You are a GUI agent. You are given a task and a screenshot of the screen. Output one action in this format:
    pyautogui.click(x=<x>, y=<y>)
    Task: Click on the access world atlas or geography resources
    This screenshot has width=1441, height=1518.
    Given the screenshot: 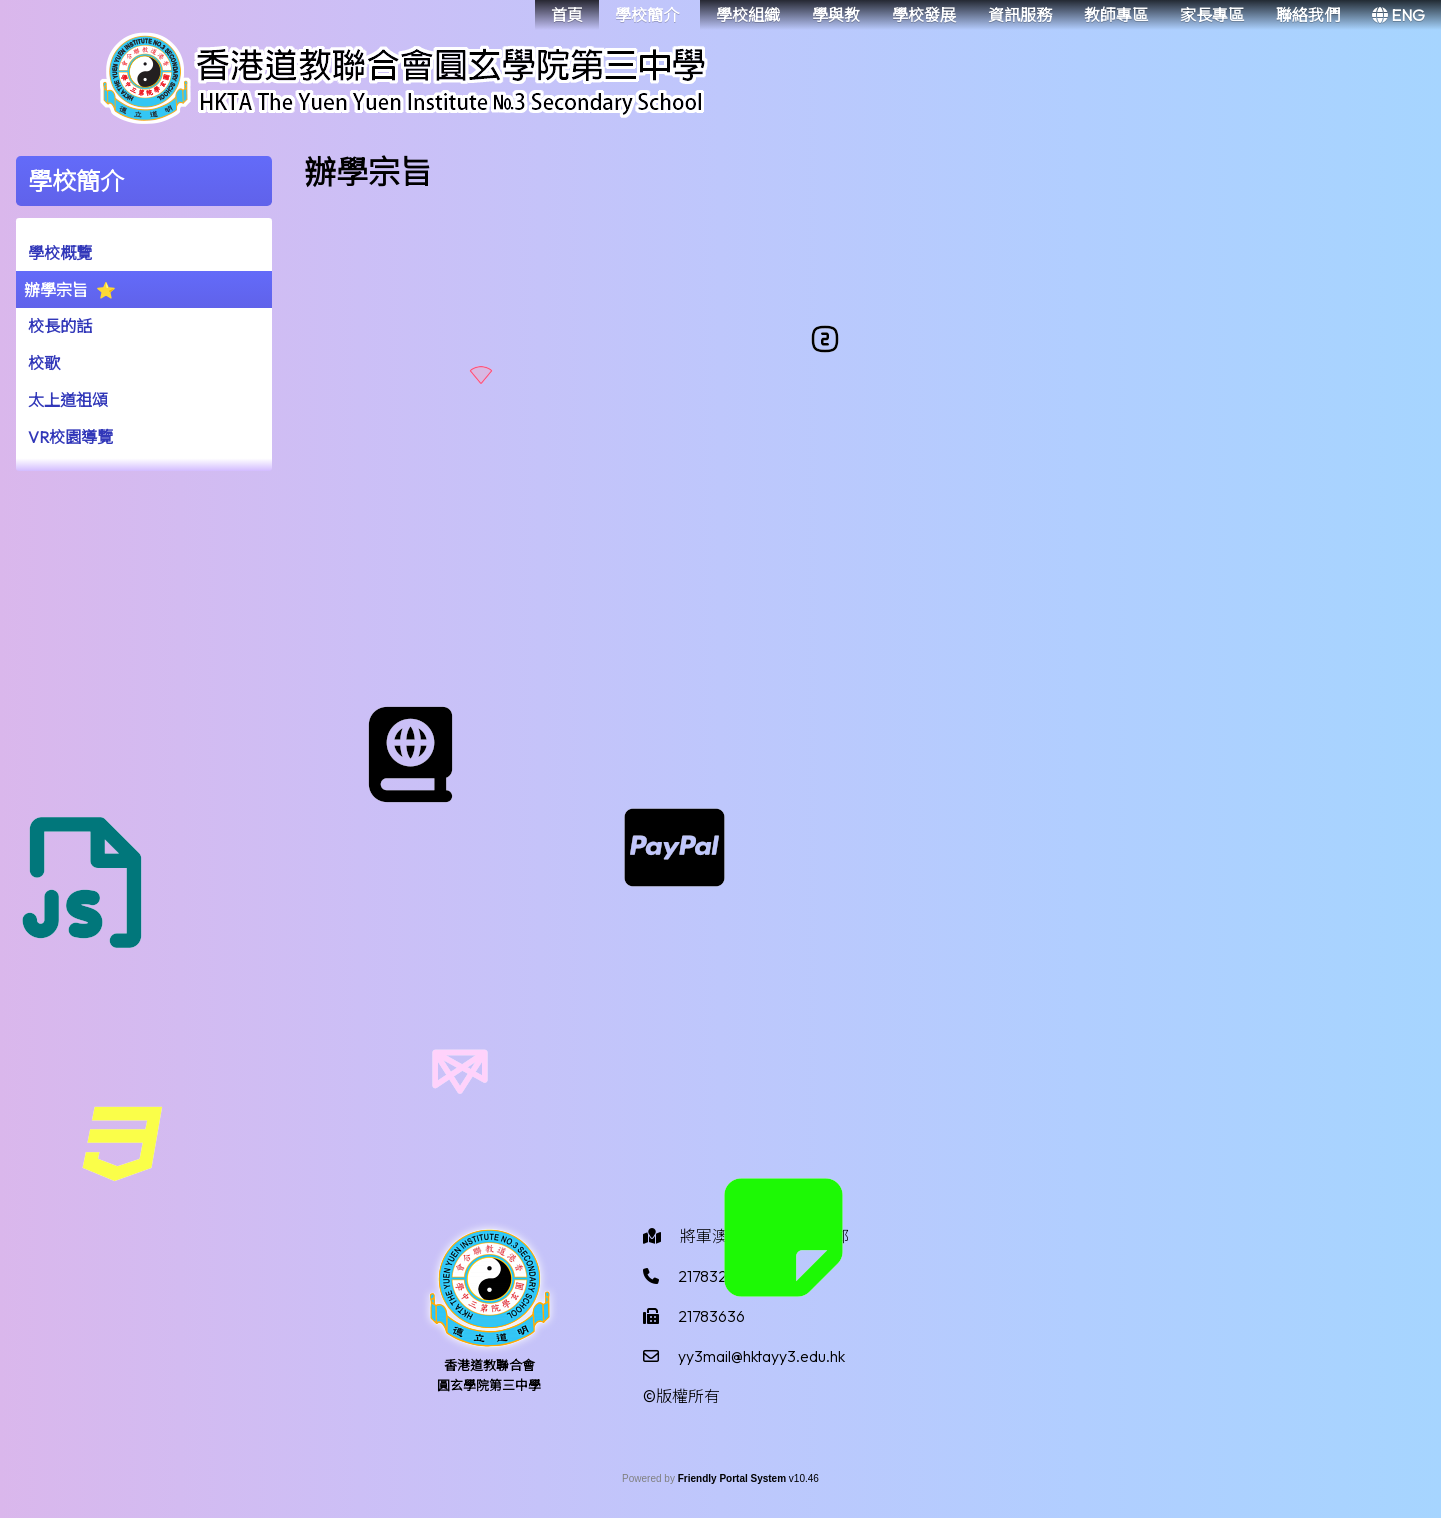 What is the action you would take?
    pyautogui.click(x=410, y=754)
    